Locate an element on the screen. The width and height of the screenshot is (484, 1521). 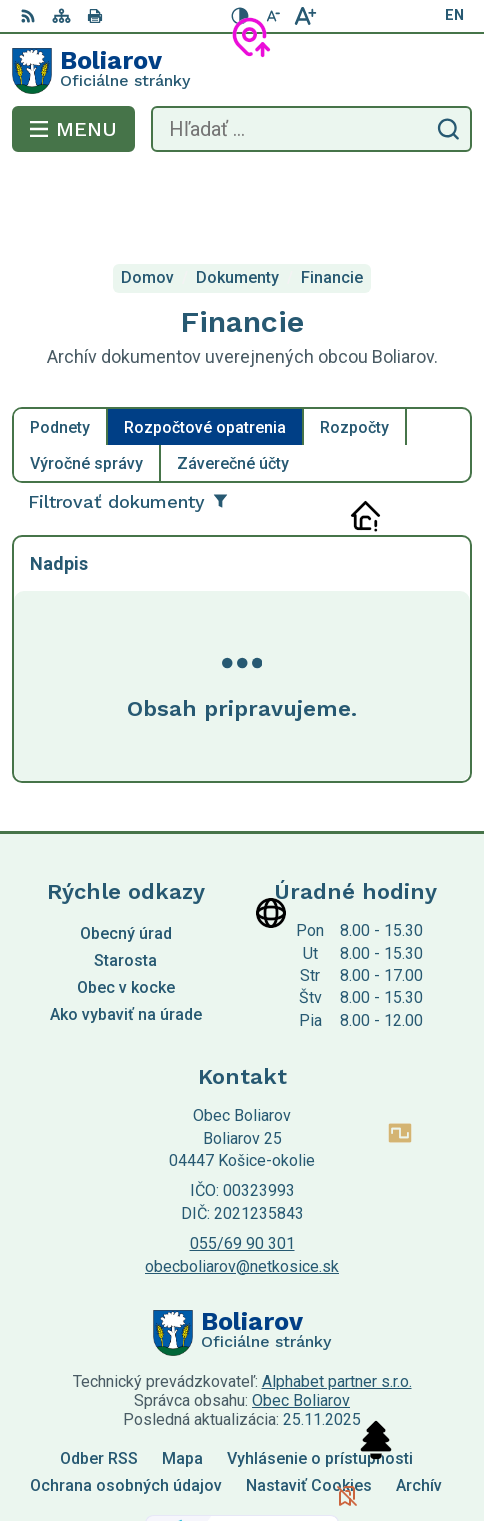
toggle square wave audio signal is located at coordinates (400, 1133).